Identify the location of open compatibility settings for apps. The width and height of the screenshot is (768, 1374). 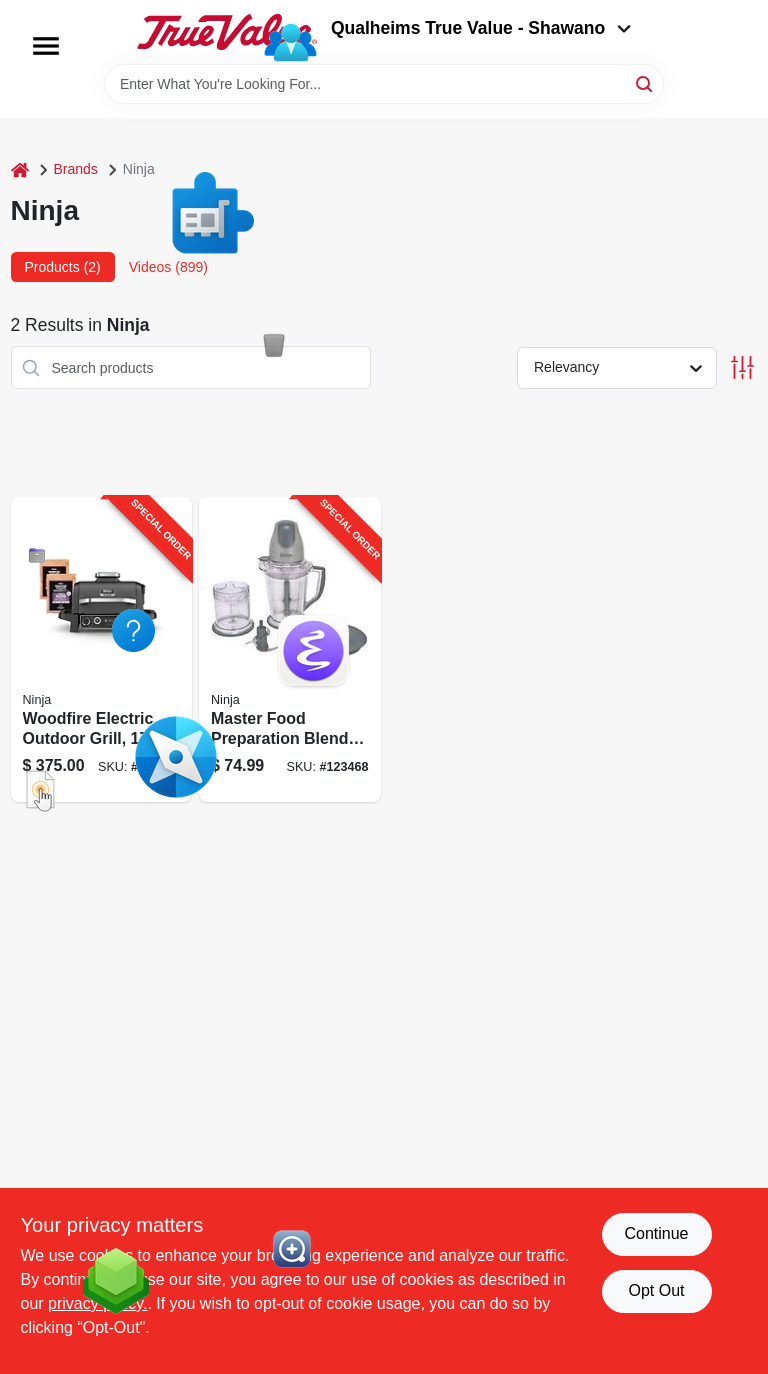
(210, 215).